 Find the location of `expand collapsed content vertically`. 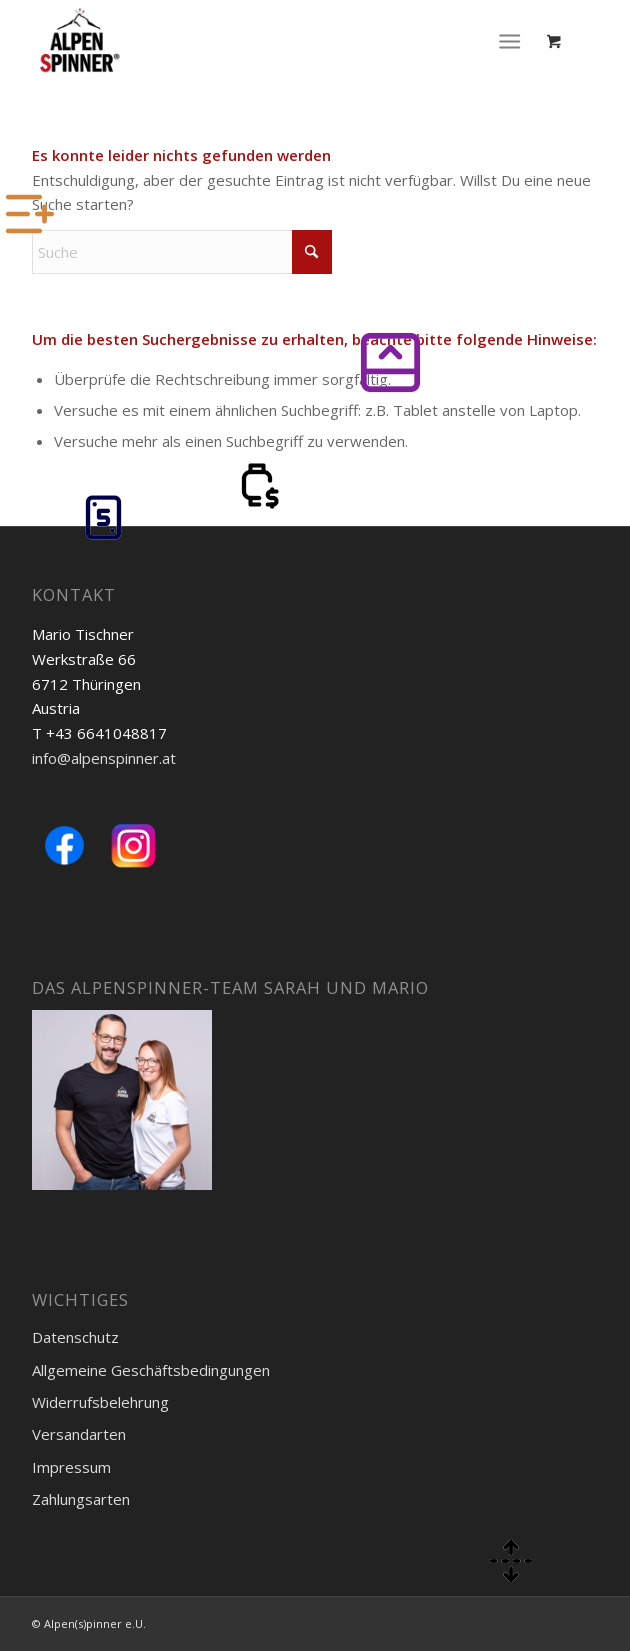

expand collapsed content vertically is located at coordinates (511, 1561).